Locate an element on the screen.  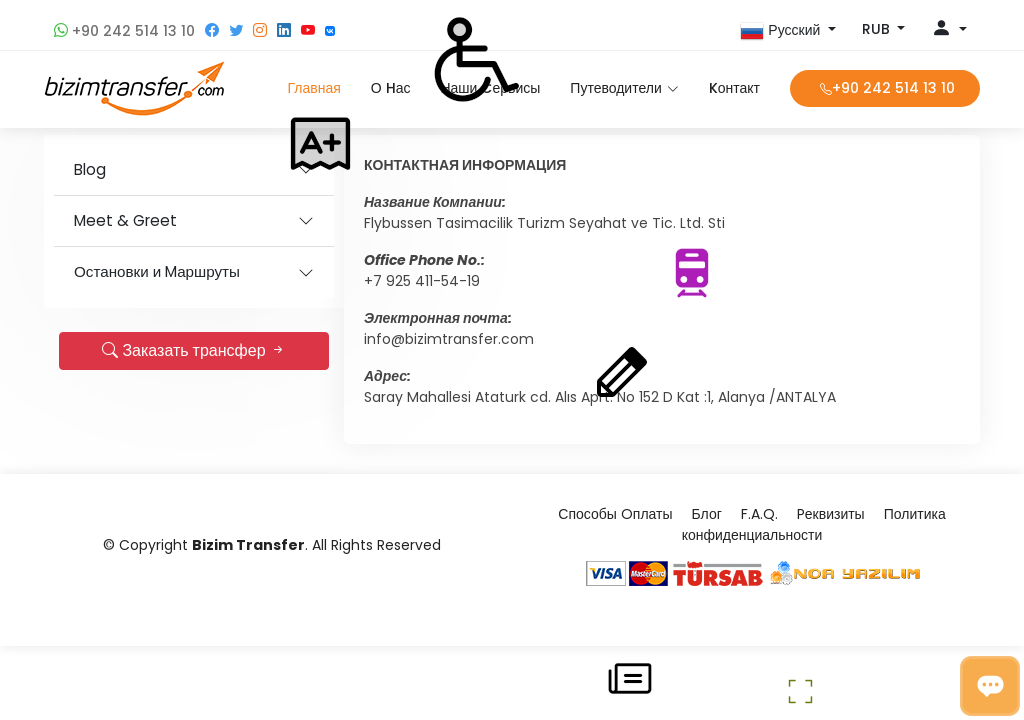
view exam results or grades is located at coordinates (320, 142).